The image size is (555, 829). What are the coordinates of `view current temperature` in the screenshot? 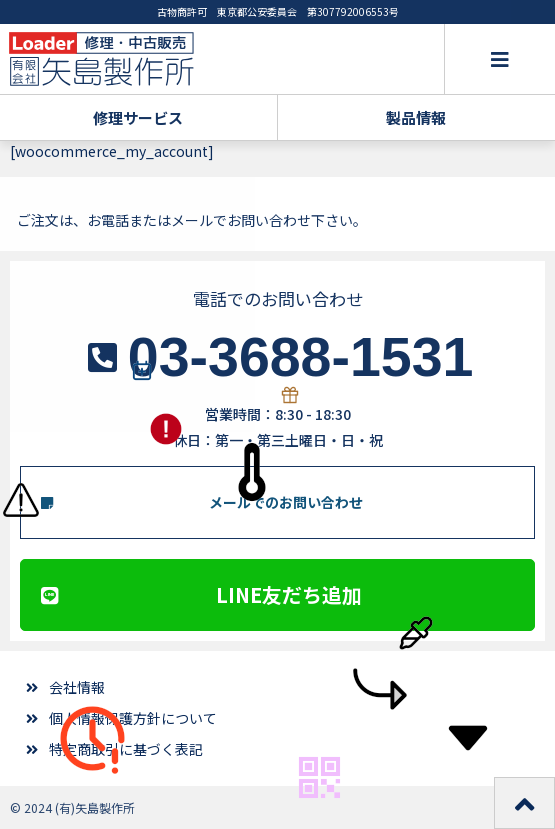 It's located at (252, 472).